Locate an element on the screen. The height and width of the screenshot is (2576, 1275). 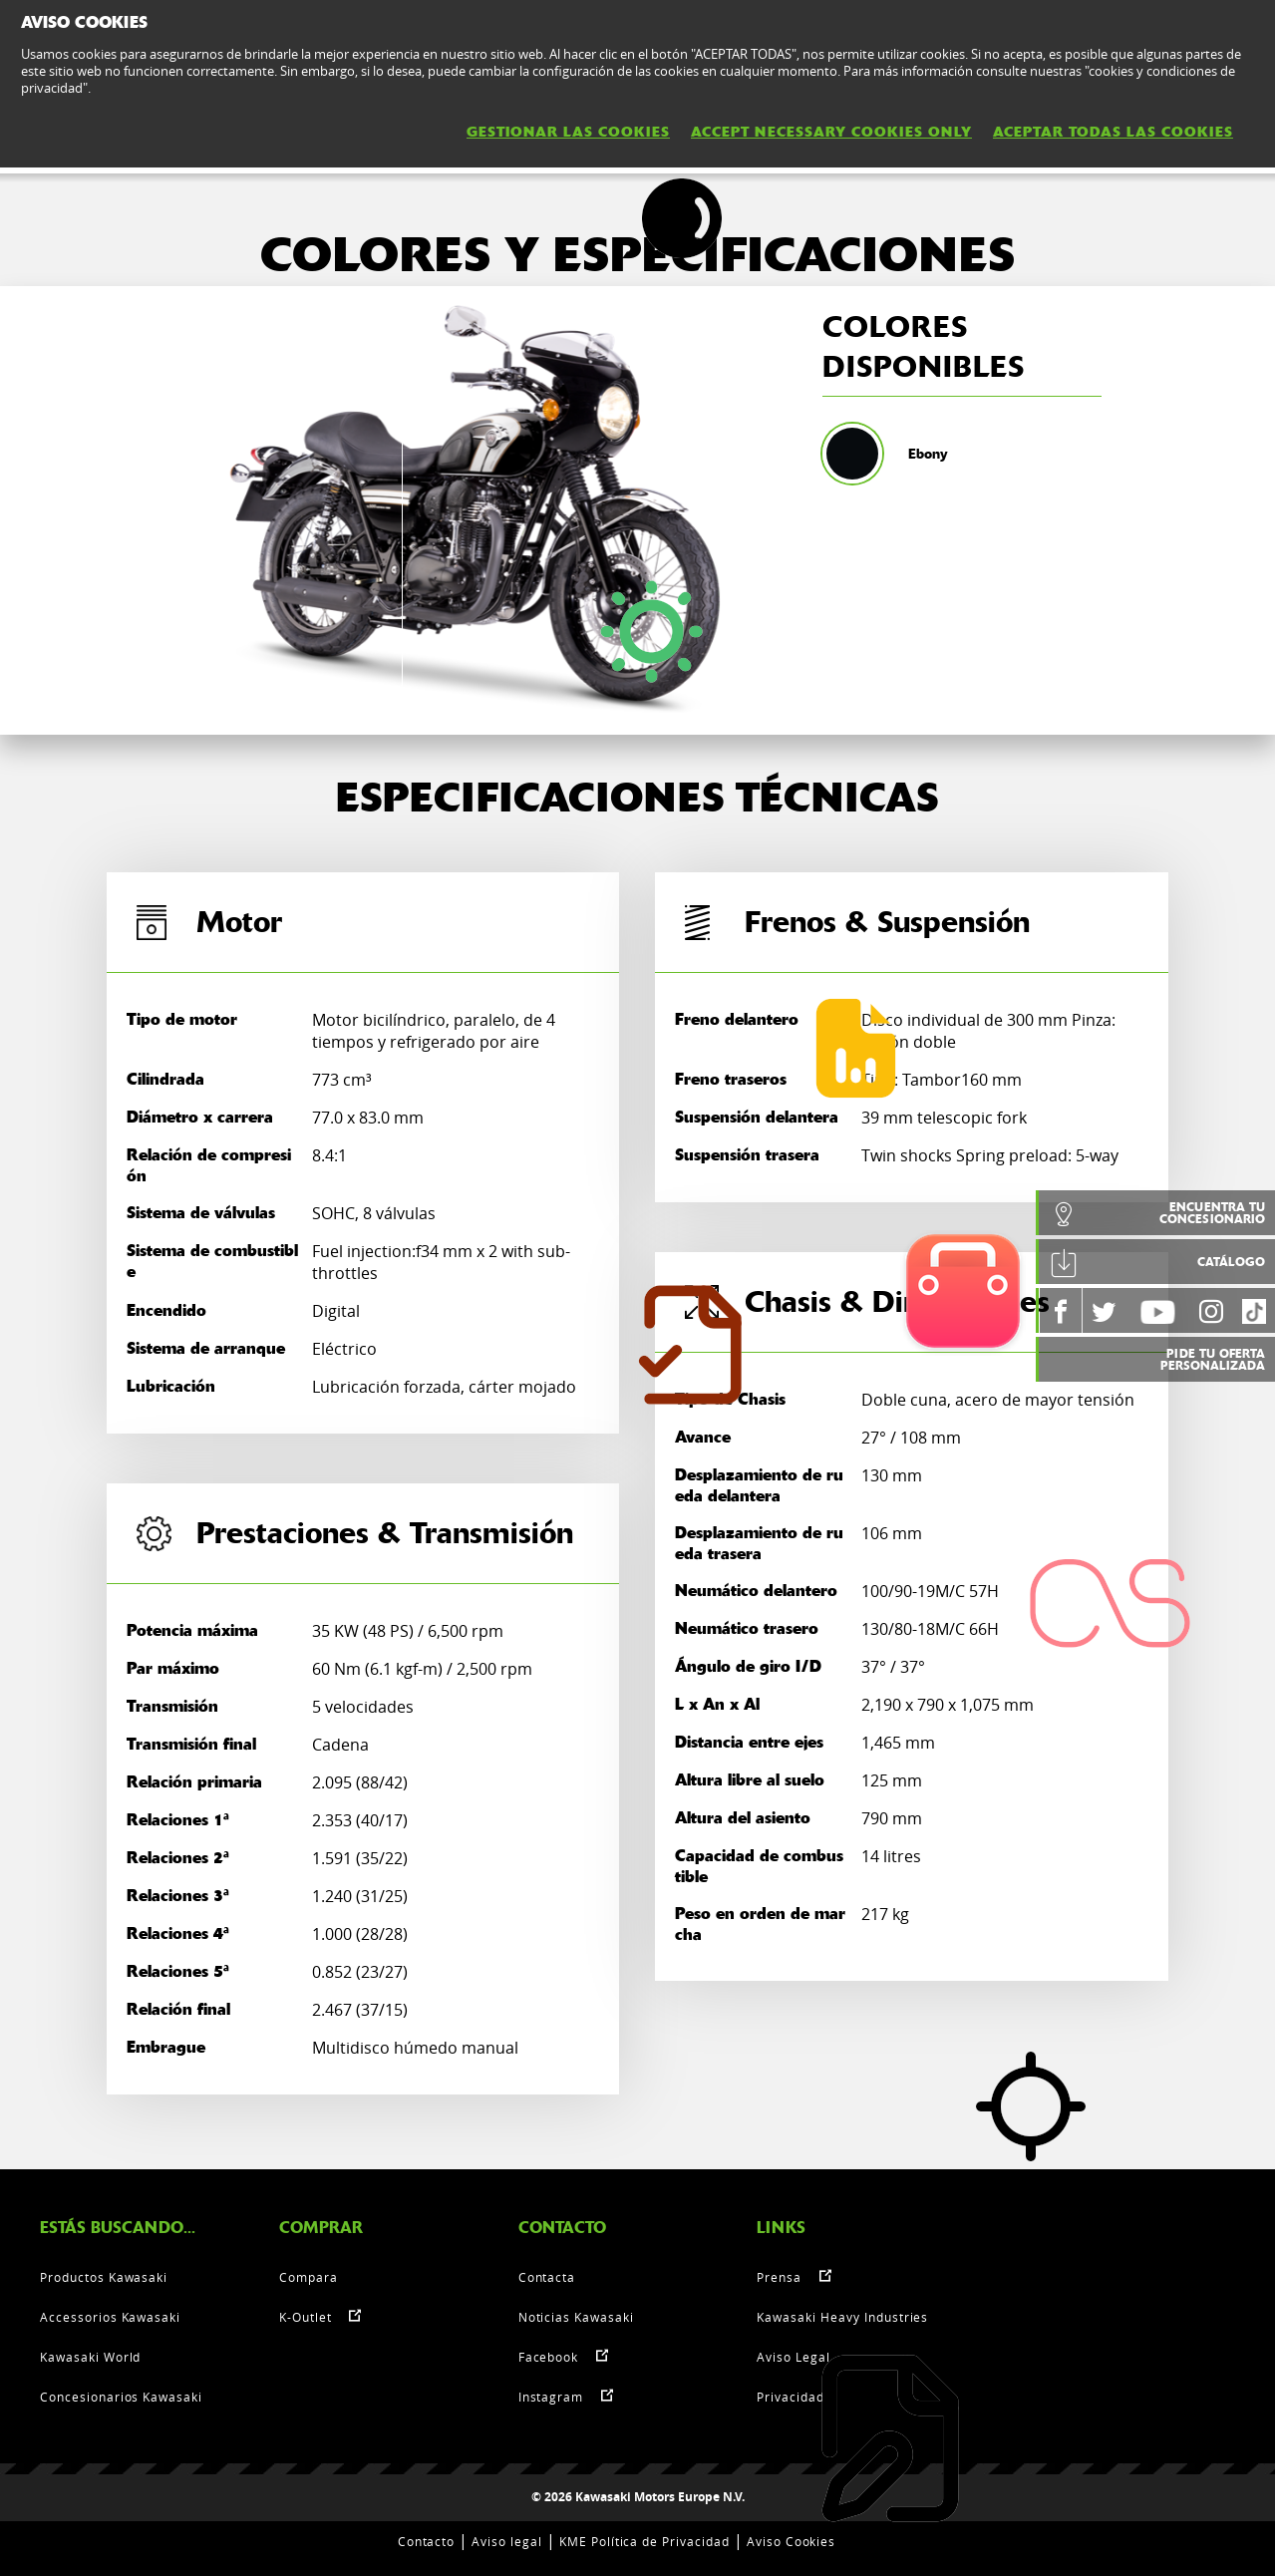
file successfully uploaded or saved is located at coordinates (693, 1345).